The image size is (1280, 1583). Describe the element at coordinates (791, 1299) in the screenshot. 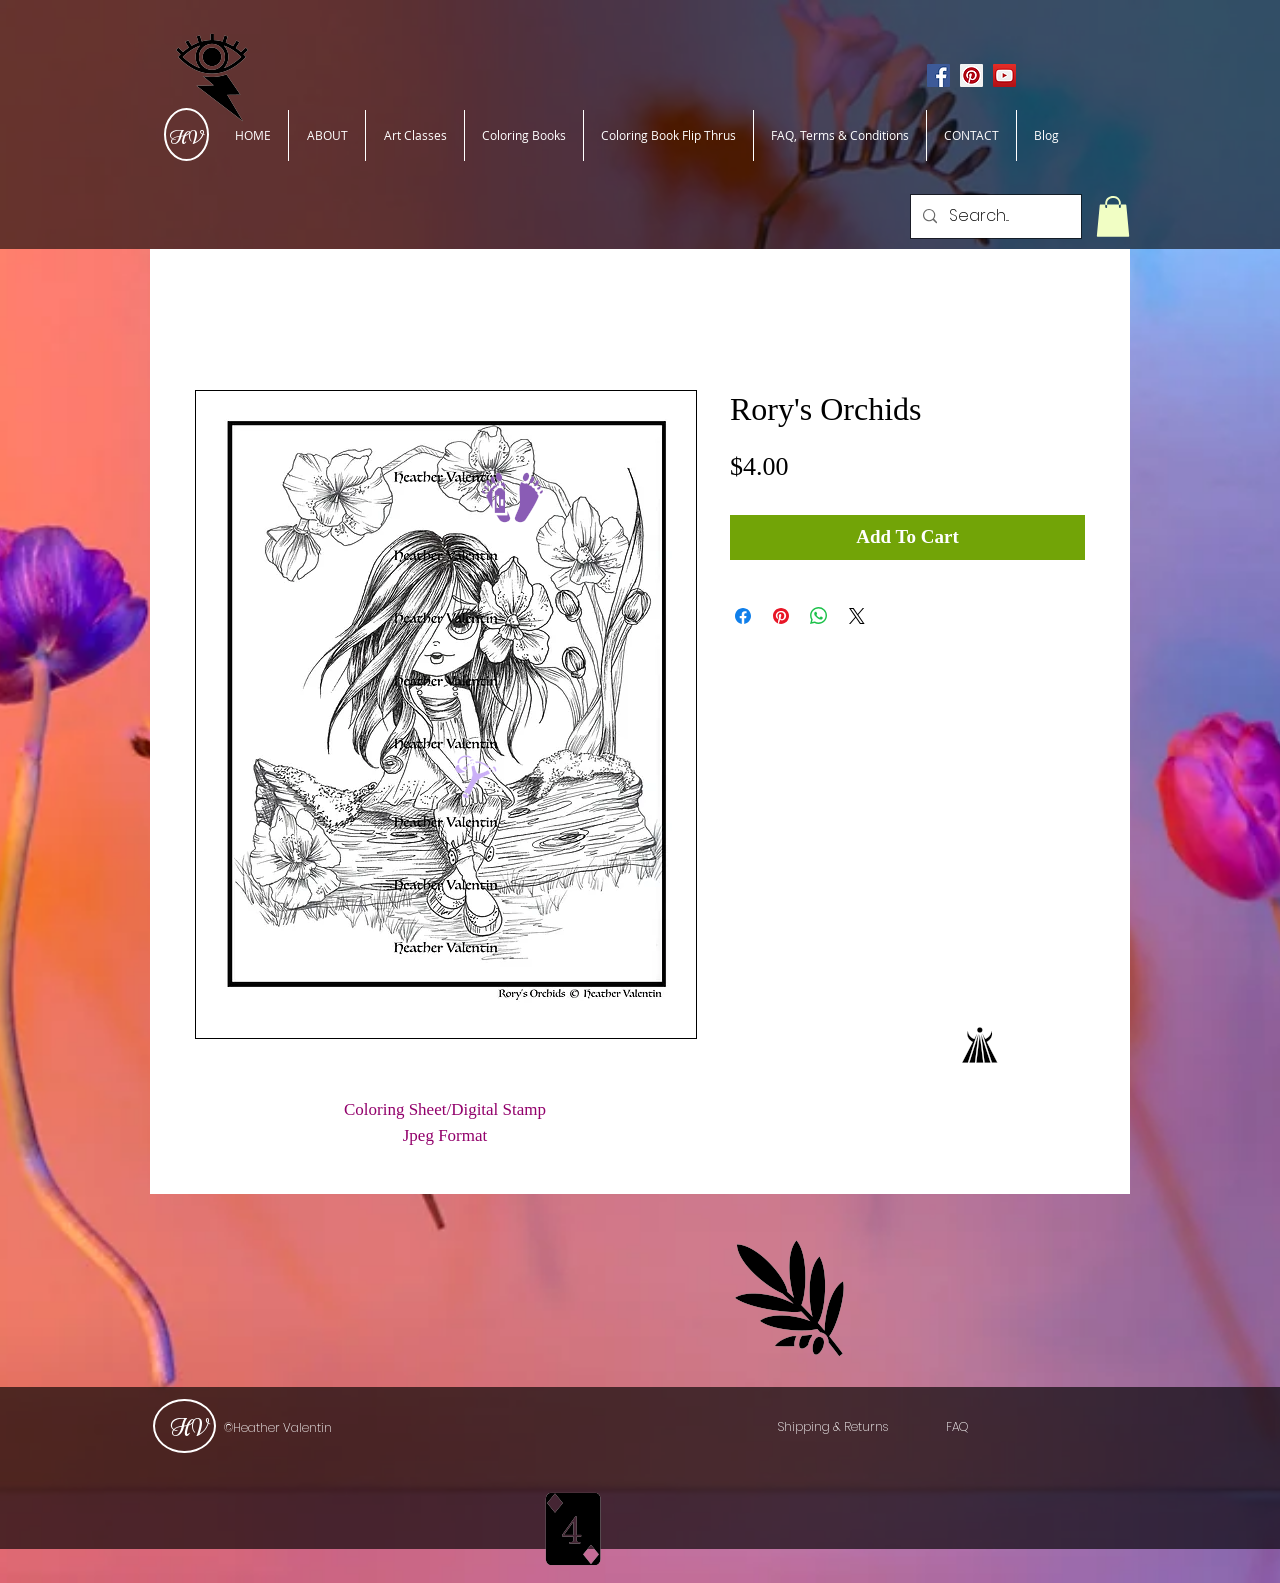

I see `olive ingredient or food item in a cooking game` at that location.